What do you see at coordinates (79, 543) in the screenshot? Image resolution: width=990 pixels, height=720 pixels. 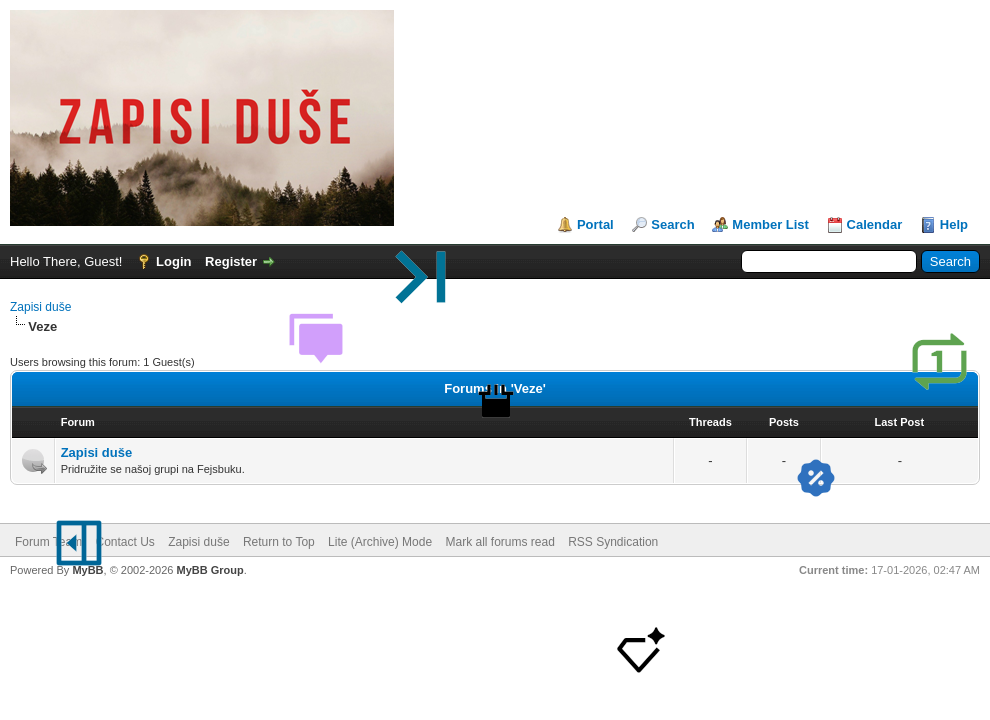 I see `collapse the sidebar panel` at bounding box center [79, 543].